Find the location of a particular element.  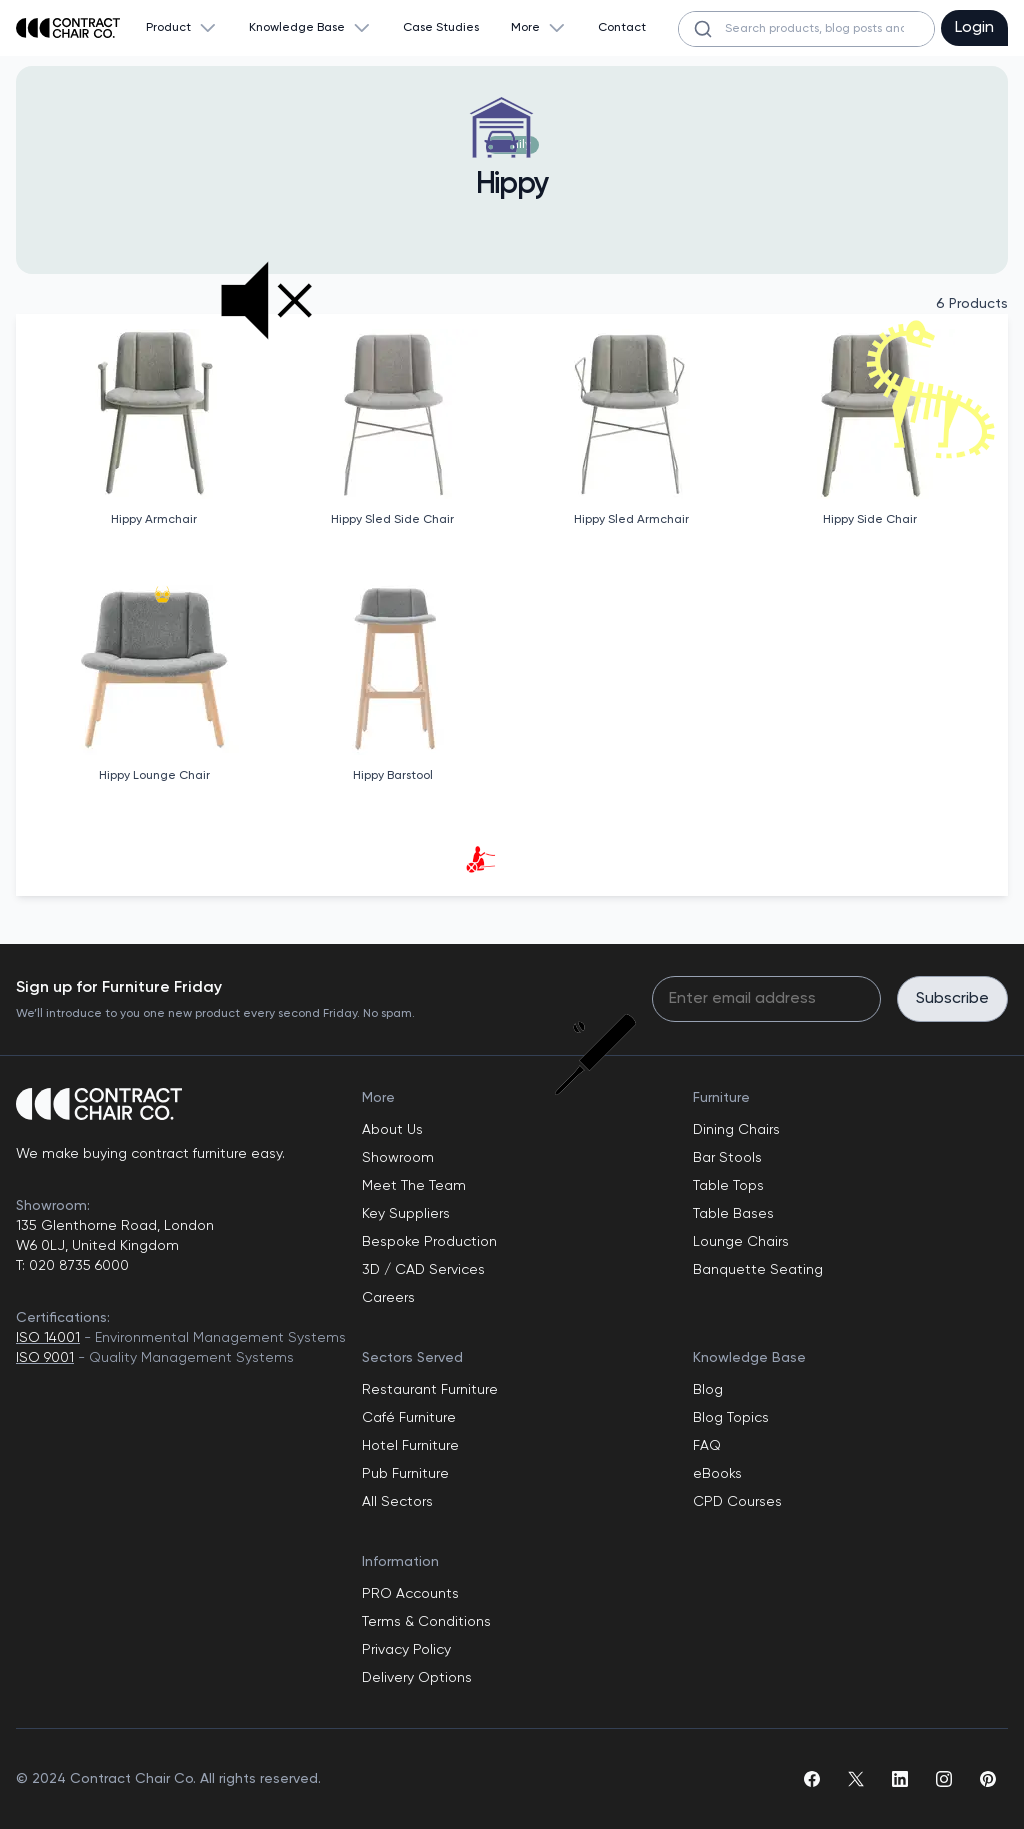

access medical or healthcare services is located at coordinates (162, 594).